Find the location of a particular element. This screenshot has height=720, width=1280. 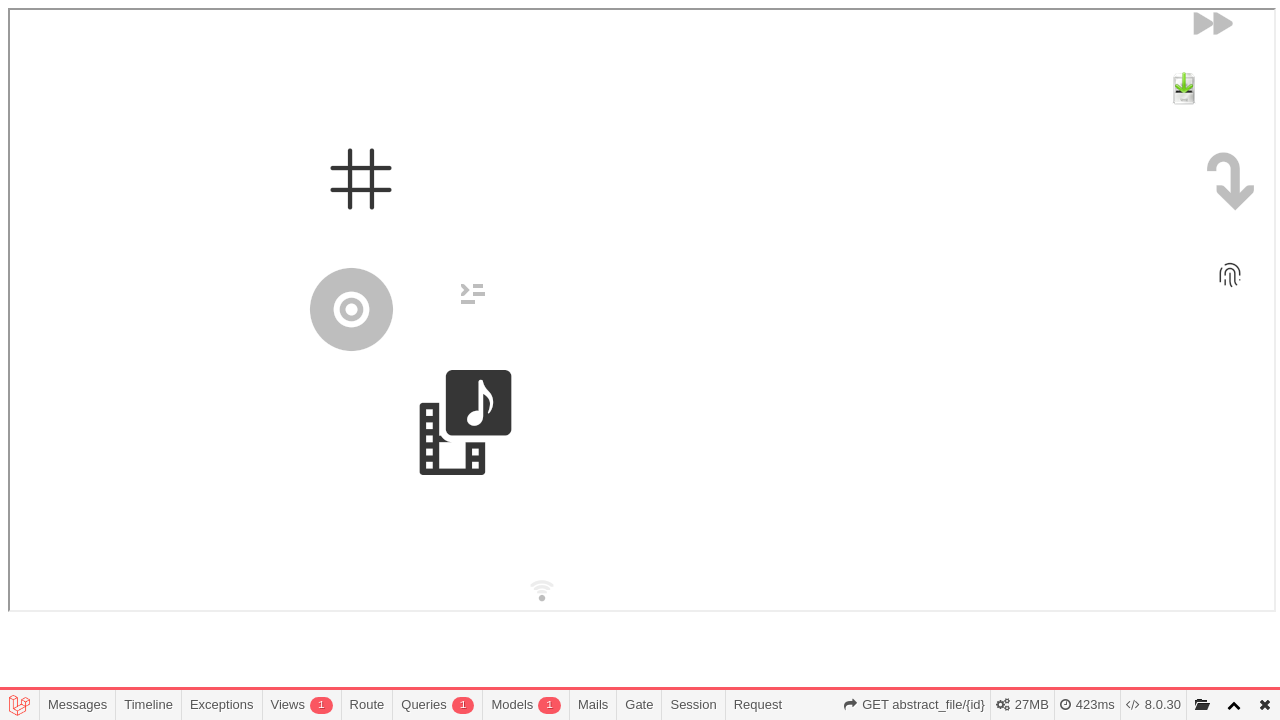

save the current document is located at coordinates (1184, 89).